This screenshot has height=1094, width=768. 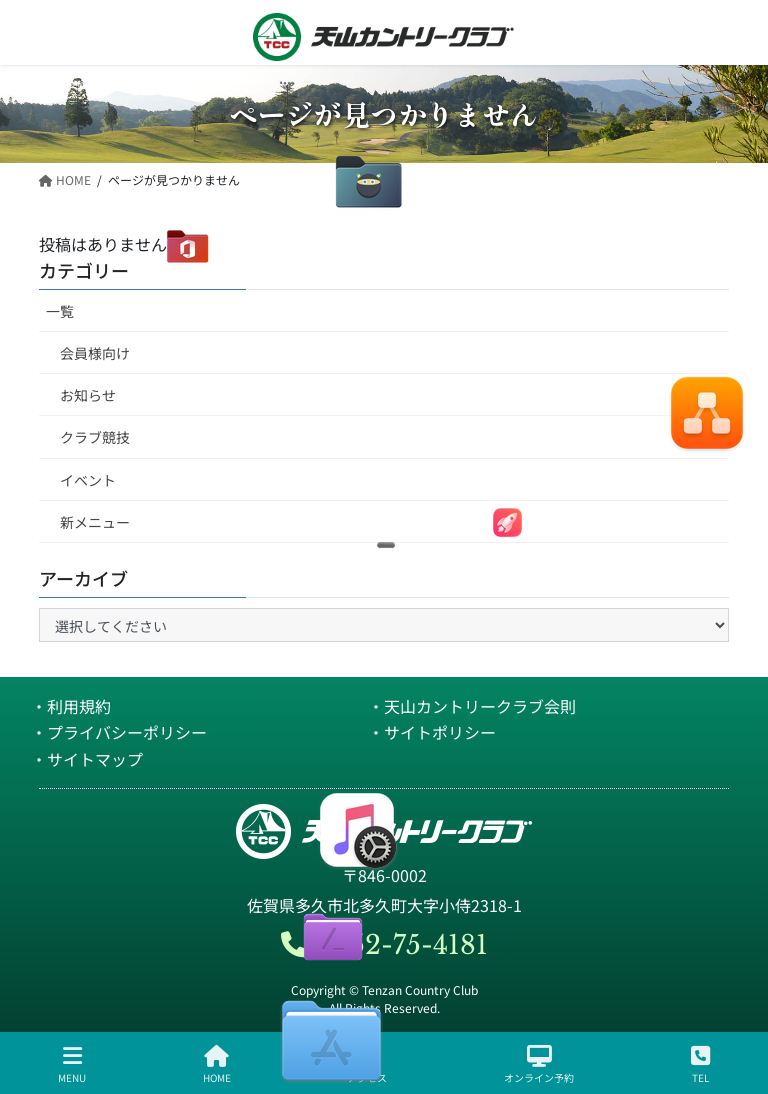 I want to click on access the root directory, so click(x=333, y=937).